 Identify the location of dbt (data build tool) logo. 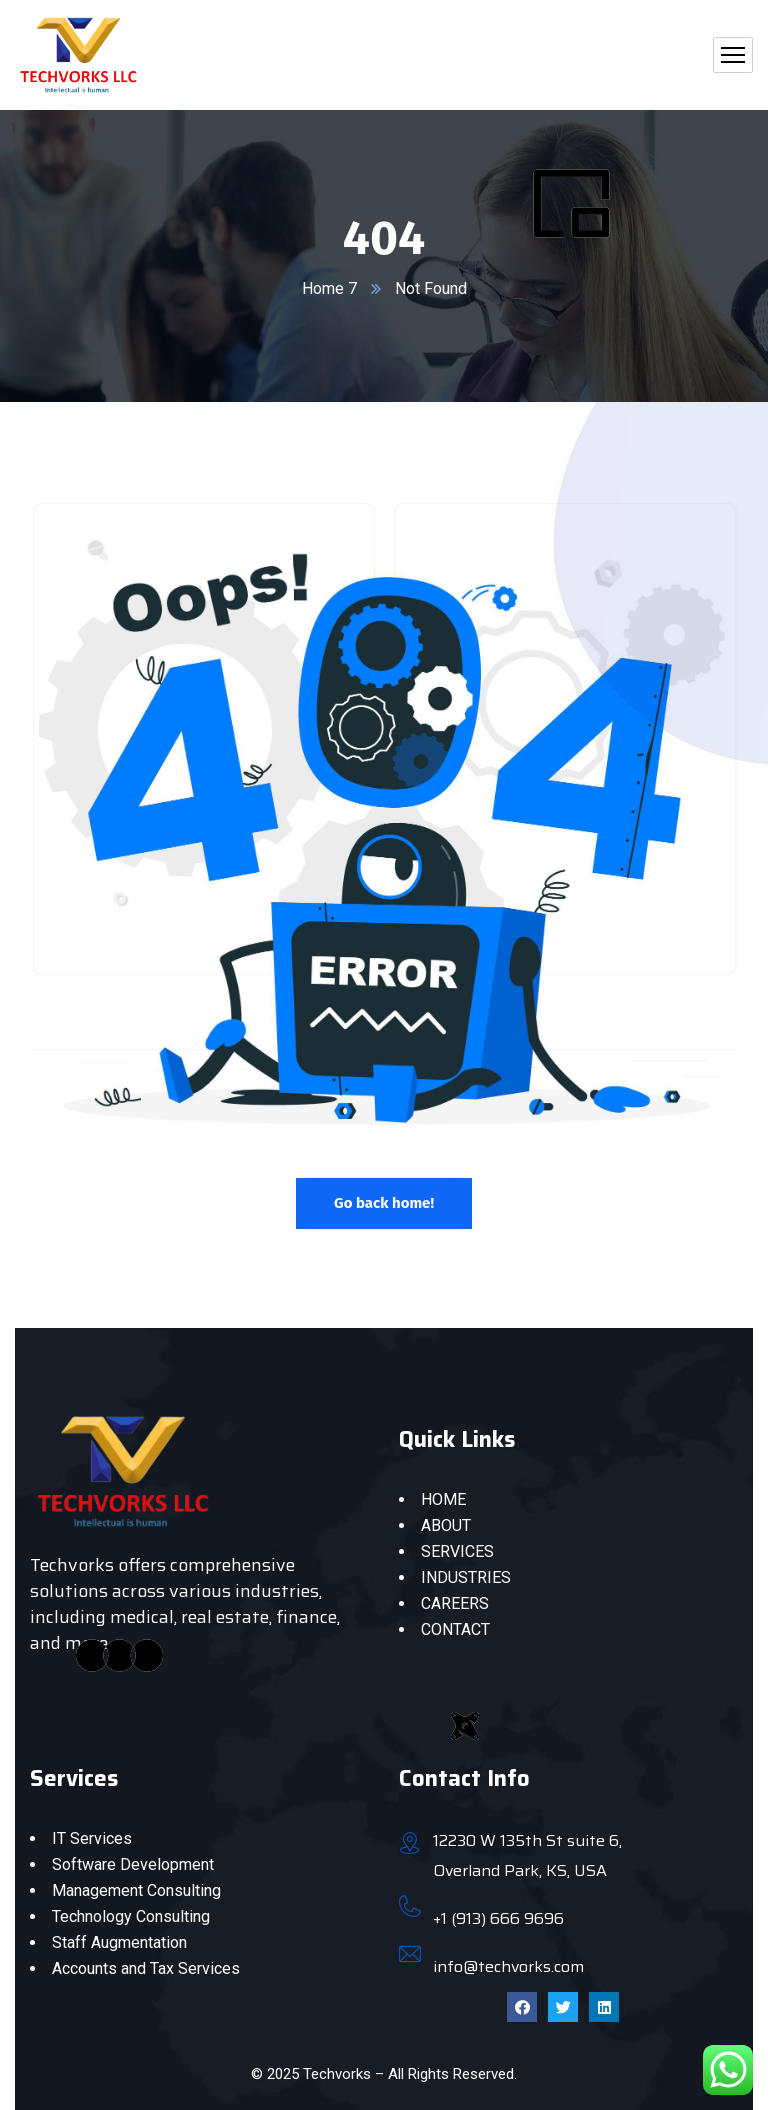
(465, 1726).